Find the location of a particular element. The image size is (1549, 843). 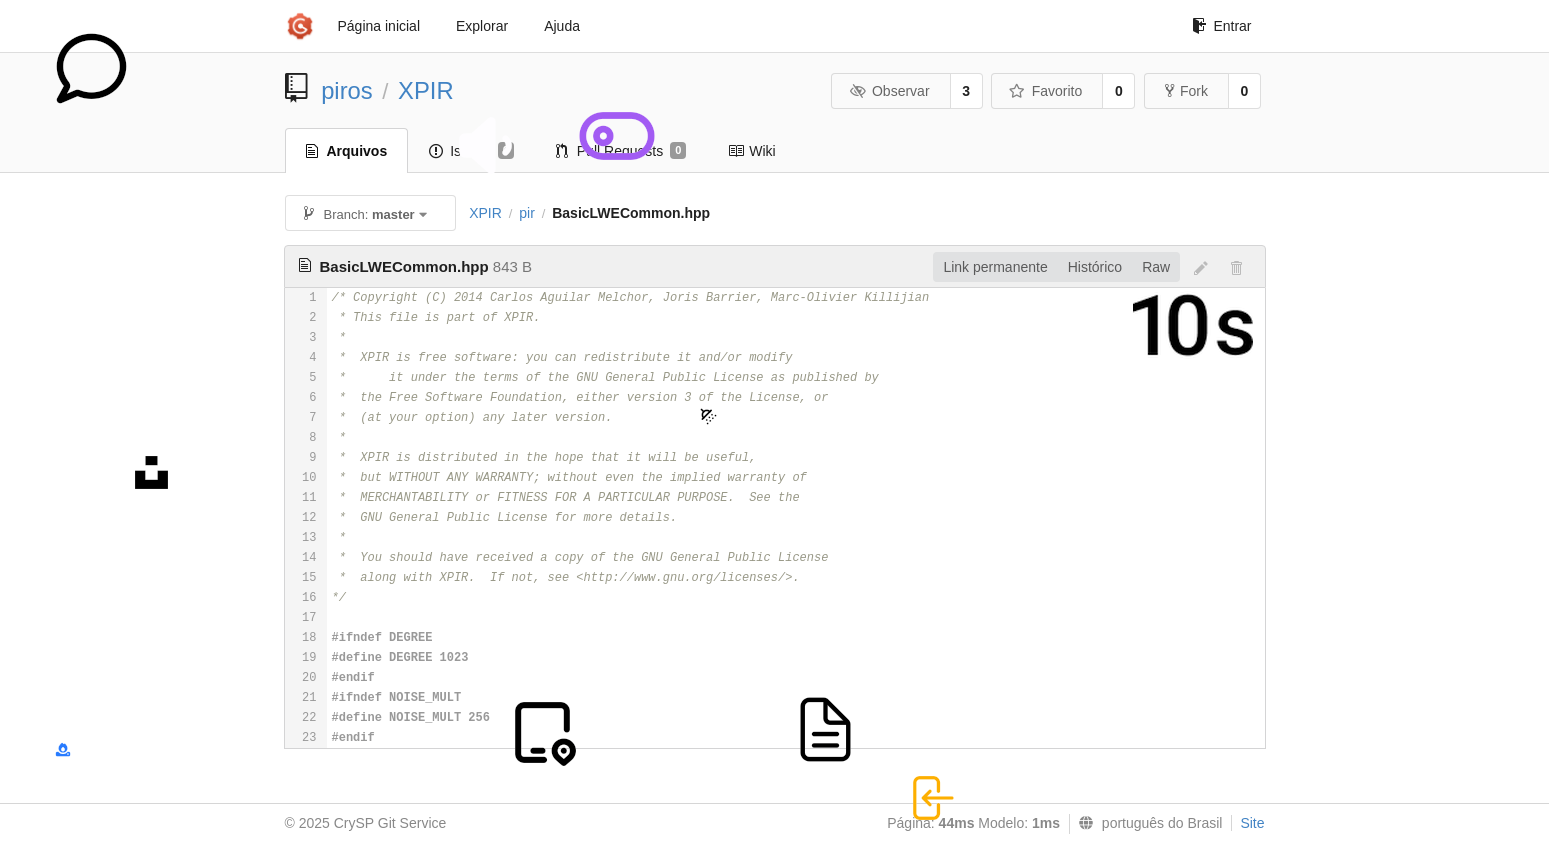

view document details is located at coordinates (825, 729).